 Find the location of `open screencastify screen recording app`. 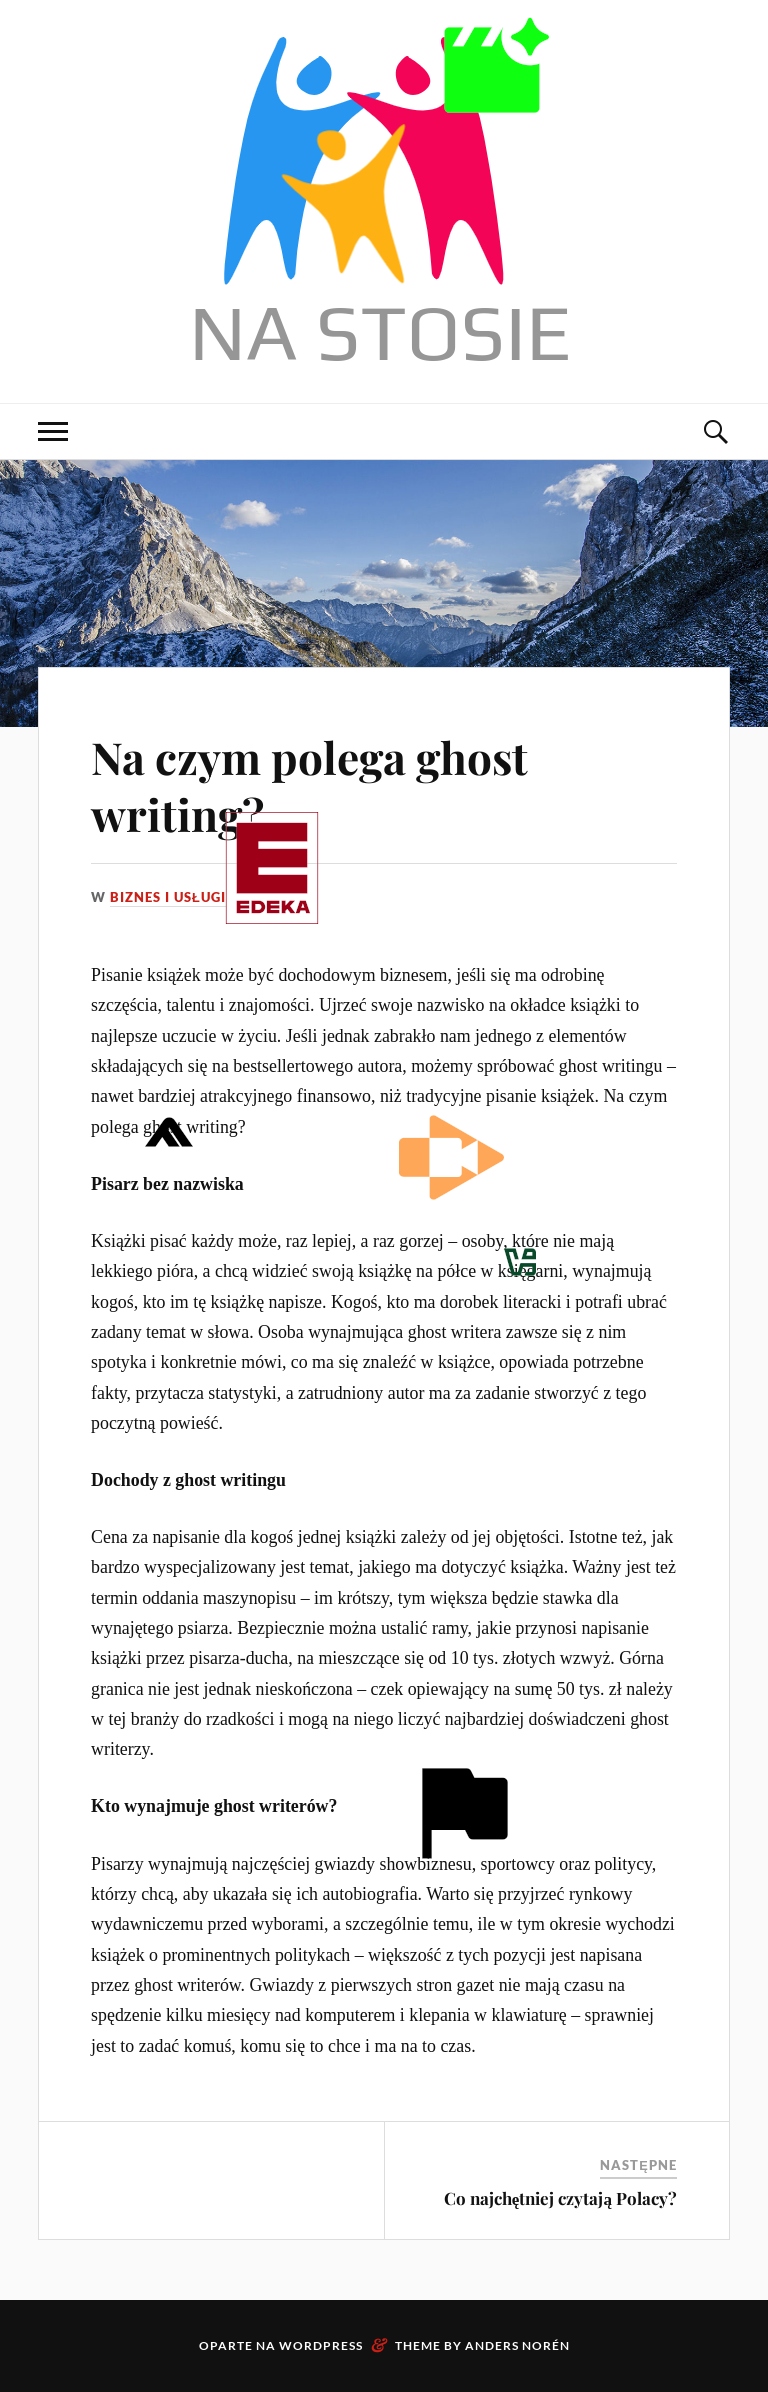

open screencastify screen recording app is located at coordinates (451, 1157).